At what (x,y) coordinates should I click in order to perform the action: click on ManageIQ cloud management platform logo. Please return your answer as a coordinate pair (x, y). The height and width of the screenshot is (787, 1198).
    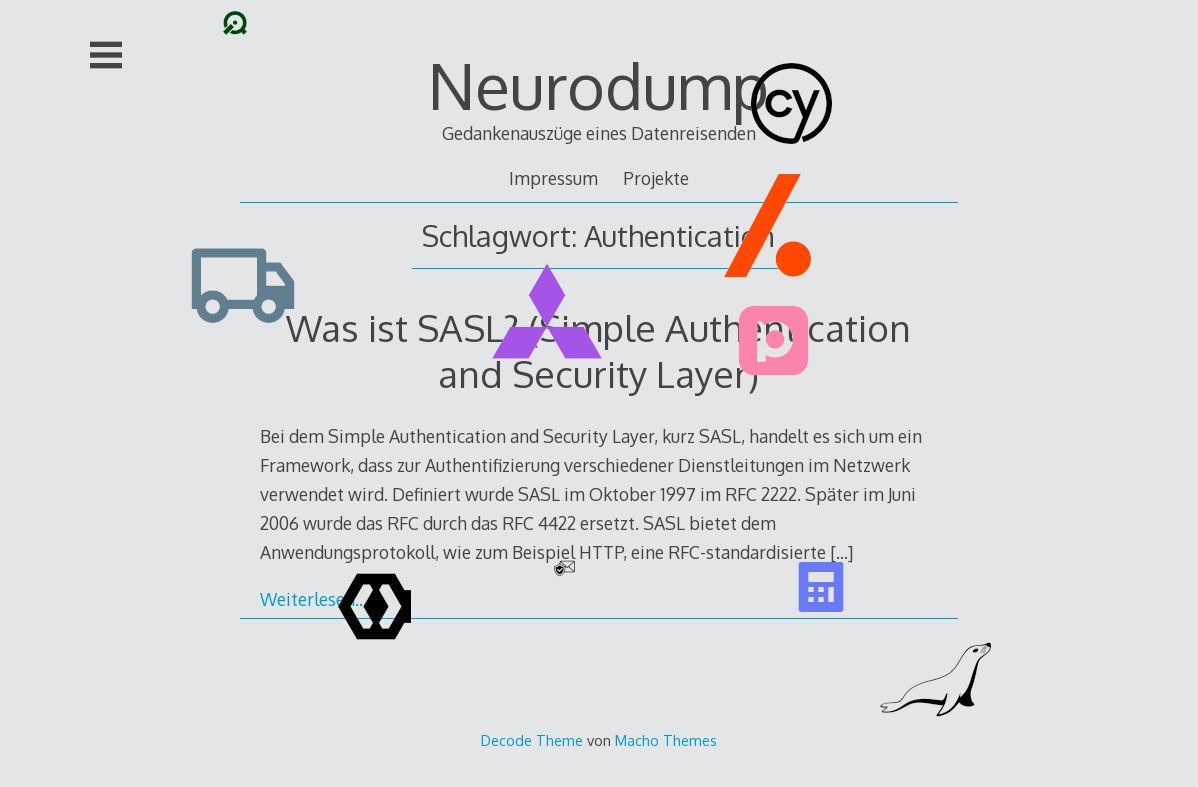
    Looking at the image, I should click on (235, 23).